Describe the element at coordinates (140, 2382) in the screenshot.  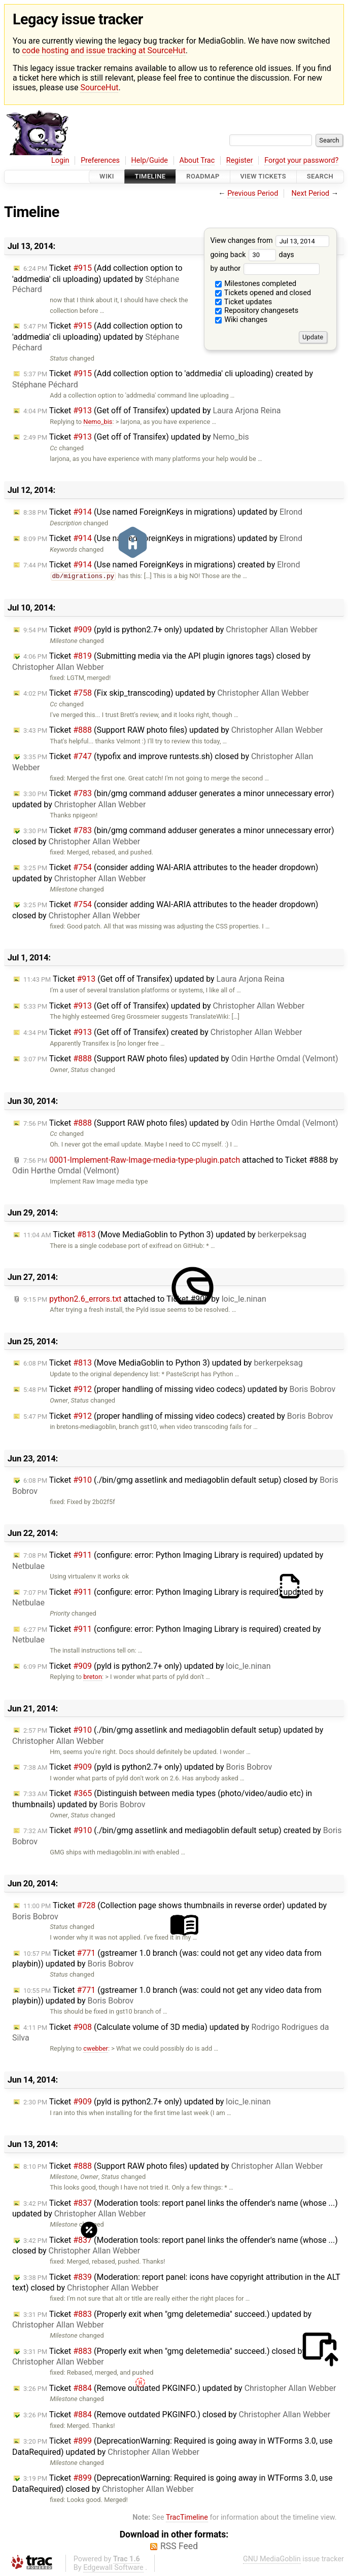
I see `indicates a helipad or helicopter landing zone` at that location.